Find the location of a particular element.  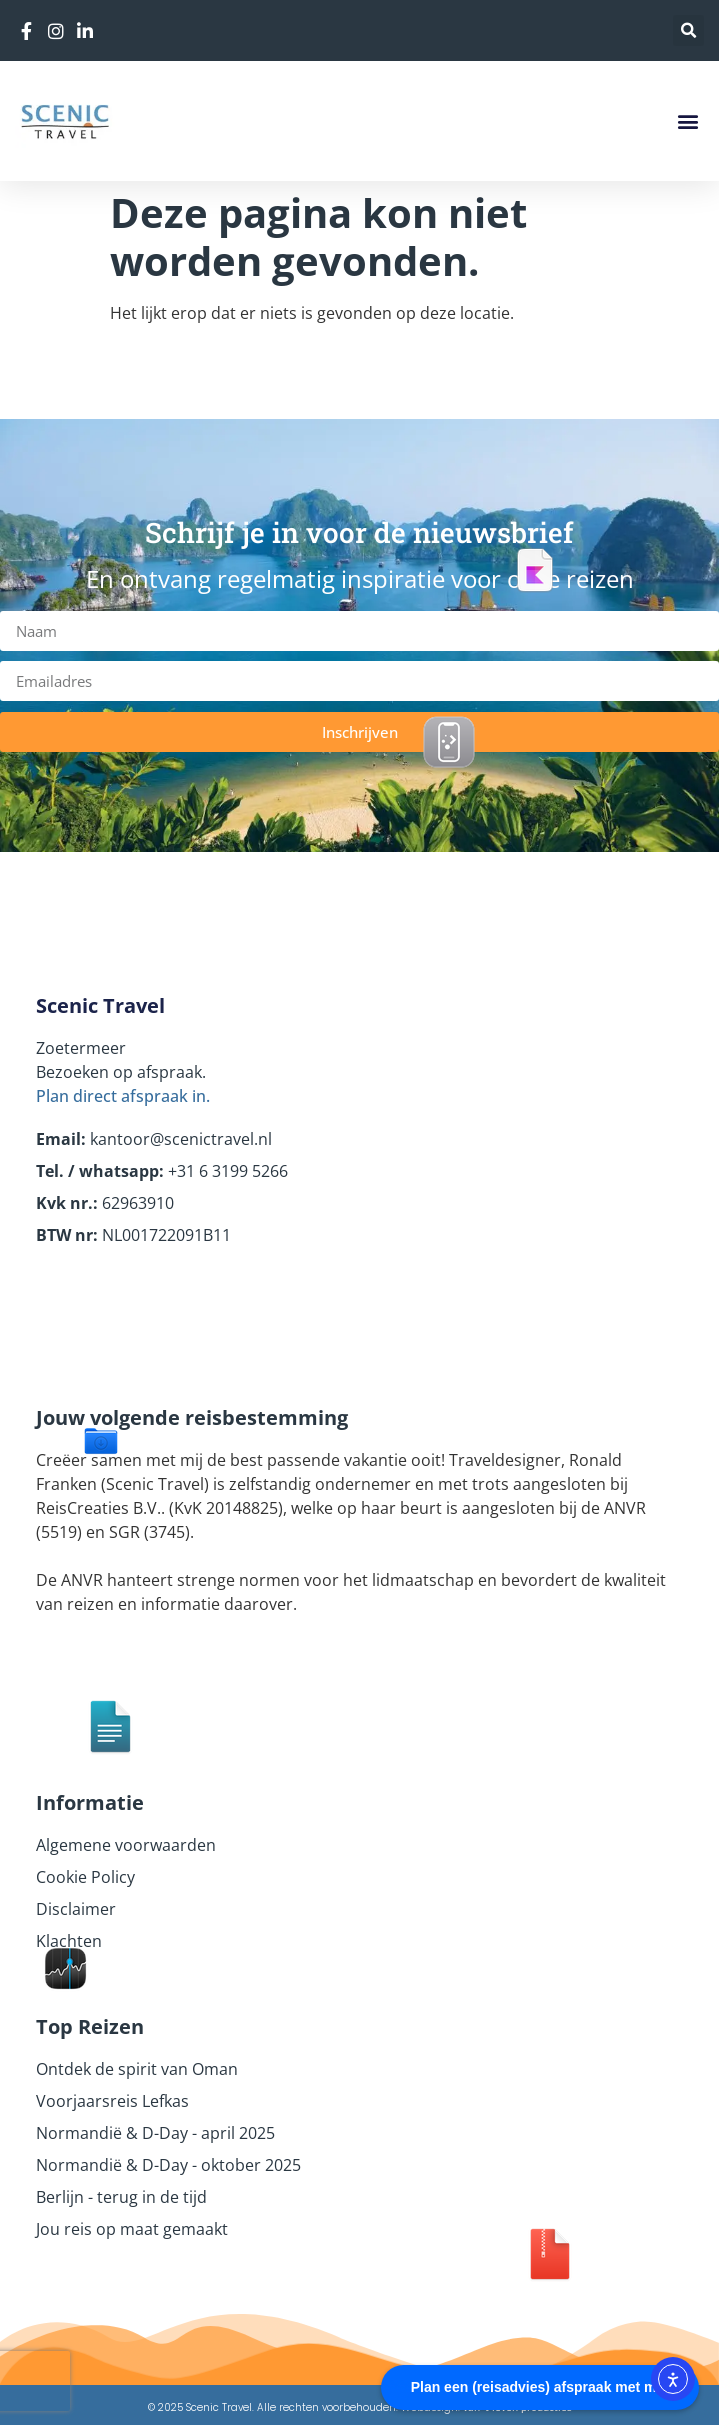

access your downloads folder is located at coordinates (101, 1441).